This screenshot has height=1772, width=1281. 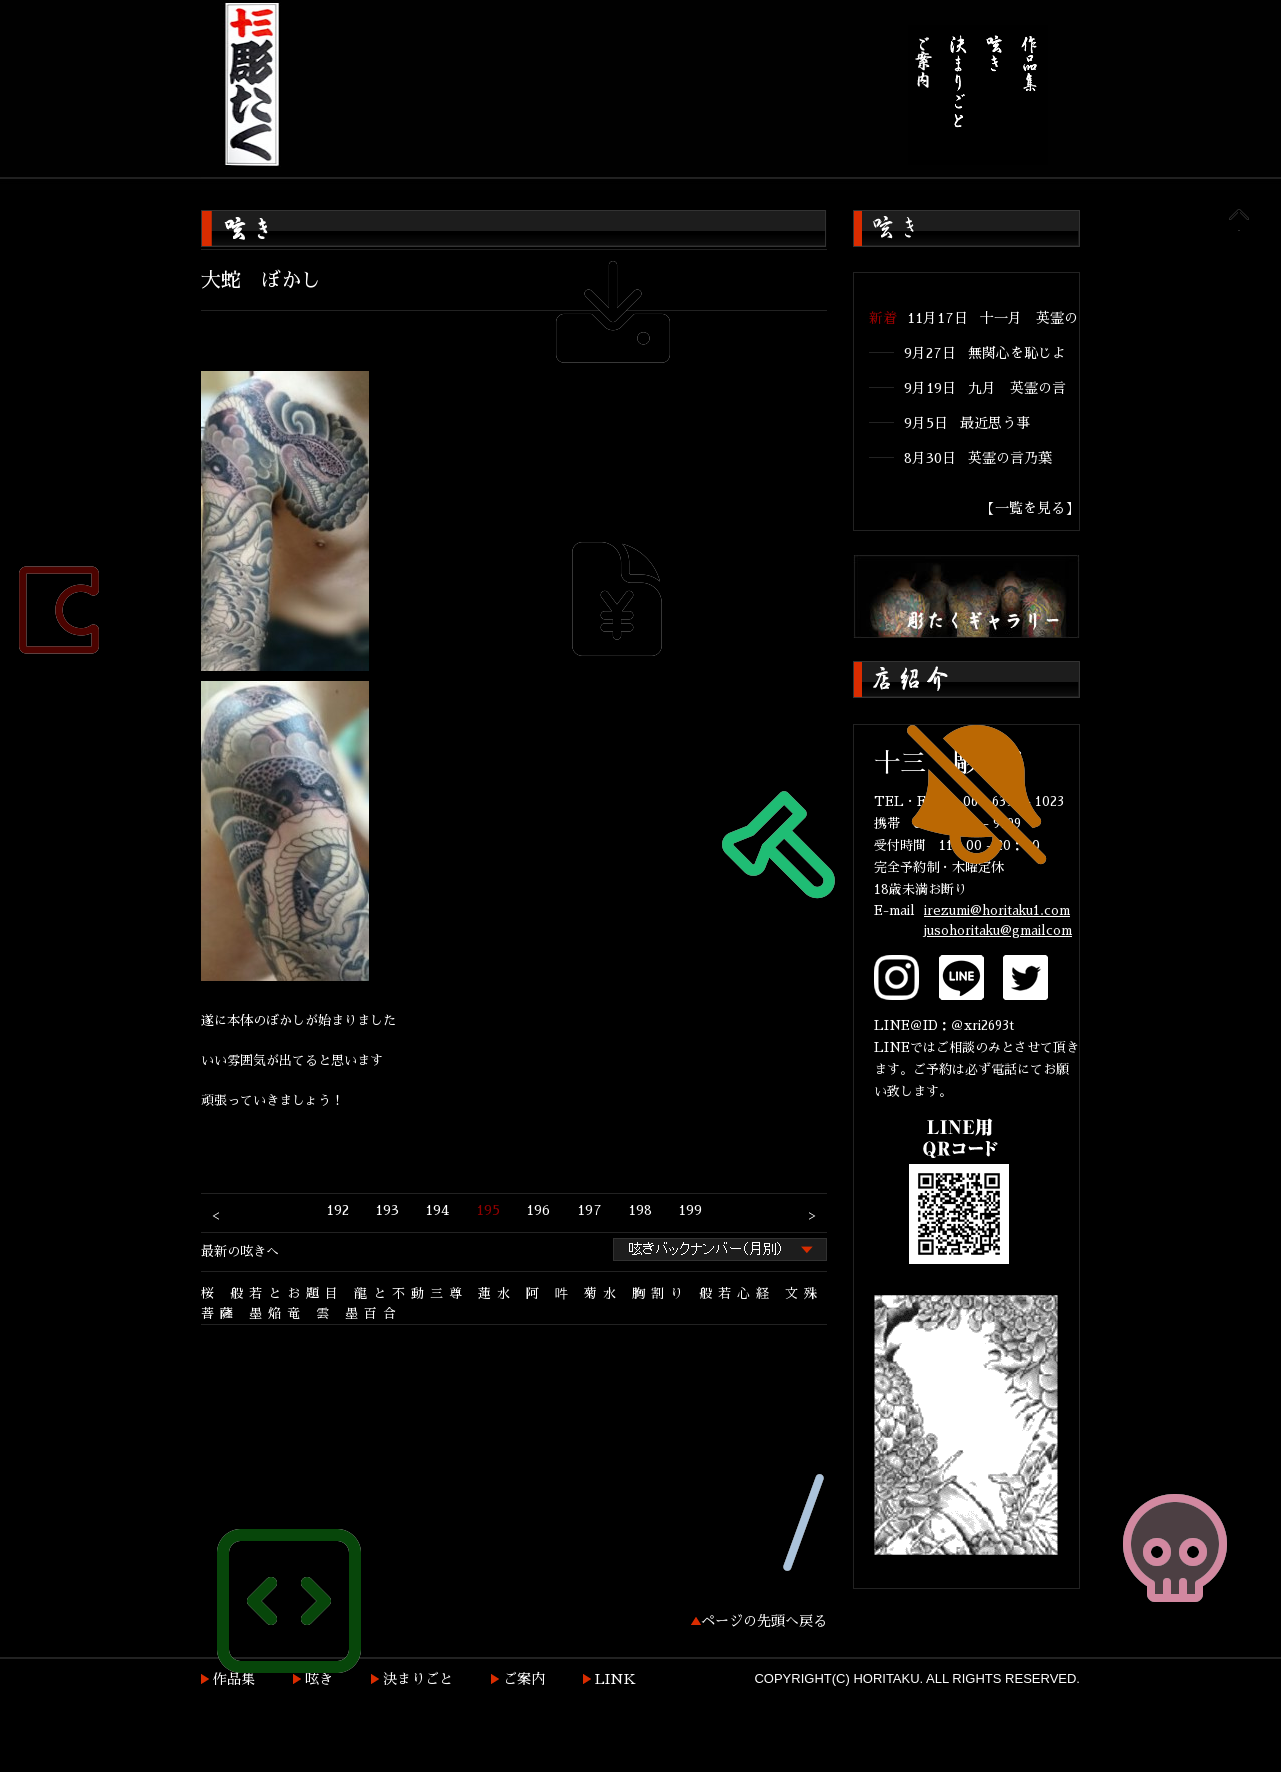 I want to click on access crafting or woodcutting tools, so click(x=778, y=847).